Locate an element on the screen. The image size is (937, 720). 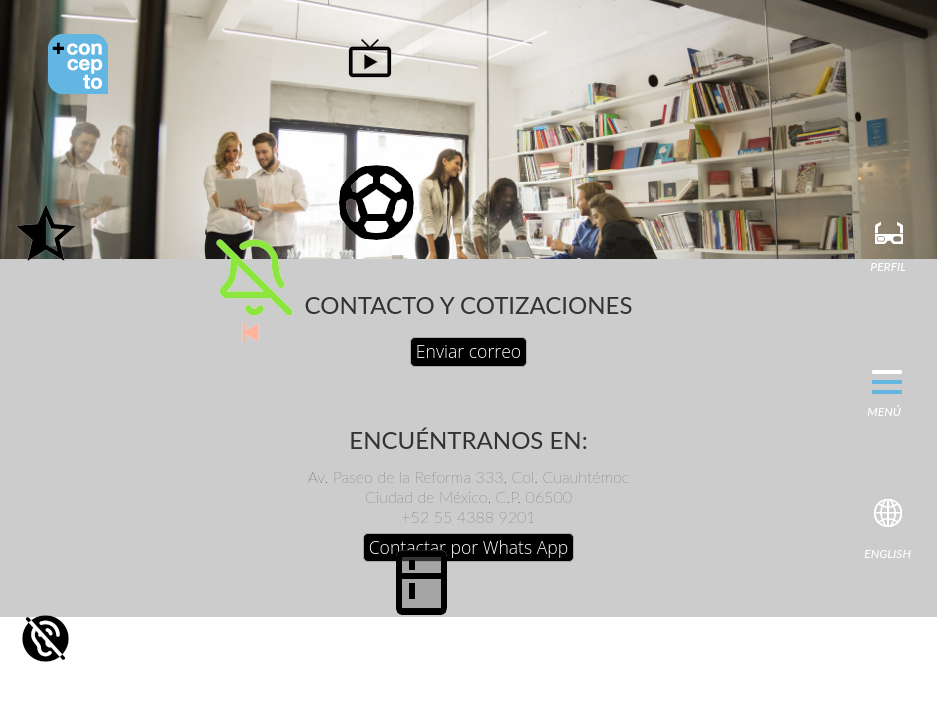
access soccer or football content is located at coordinates (376, 202).